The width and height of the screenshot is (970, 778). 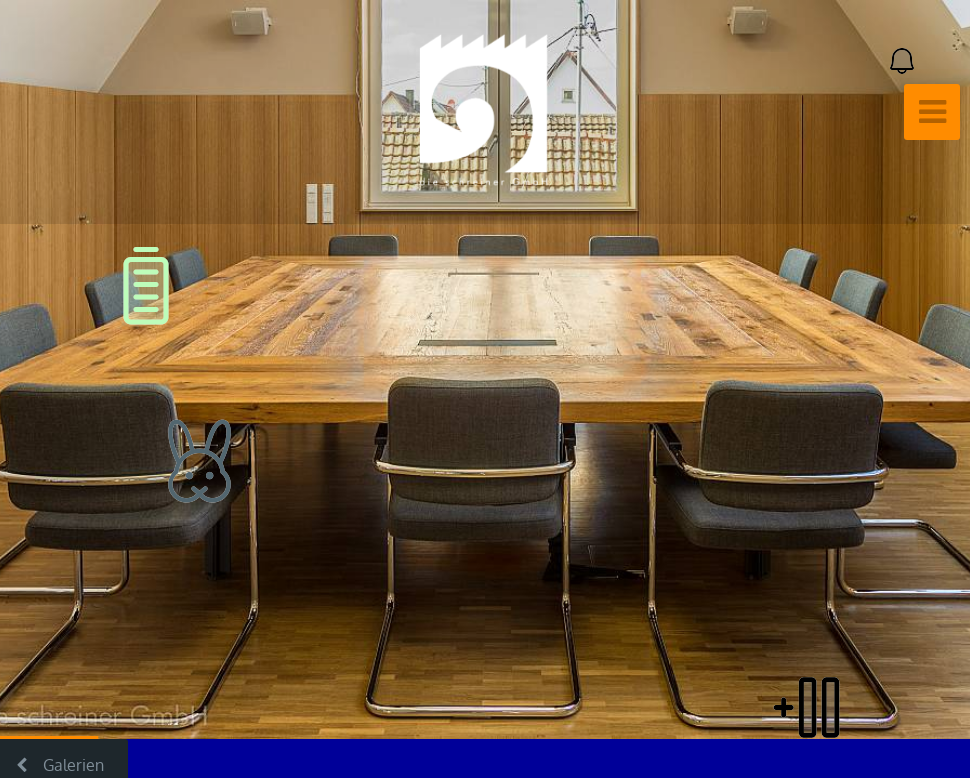 I want to click on view notifications, so click(x=902, y=61).